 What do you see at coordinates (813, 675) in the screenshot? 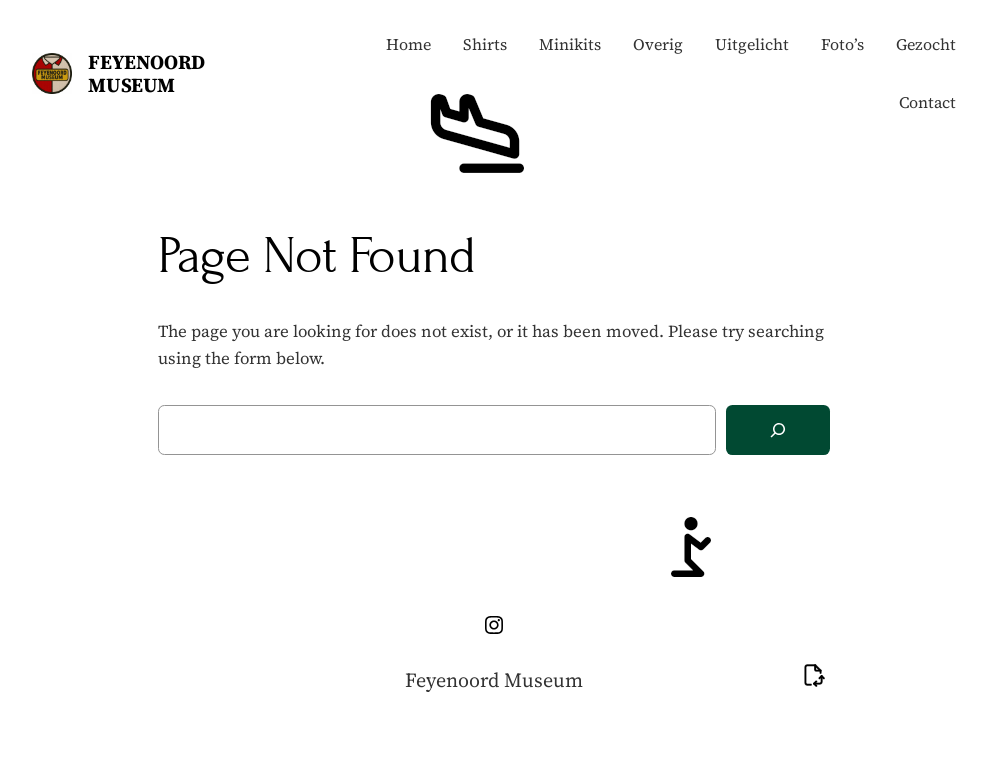
I see `change document orientation between portrait and landscape` at bounding box center [813, 675].